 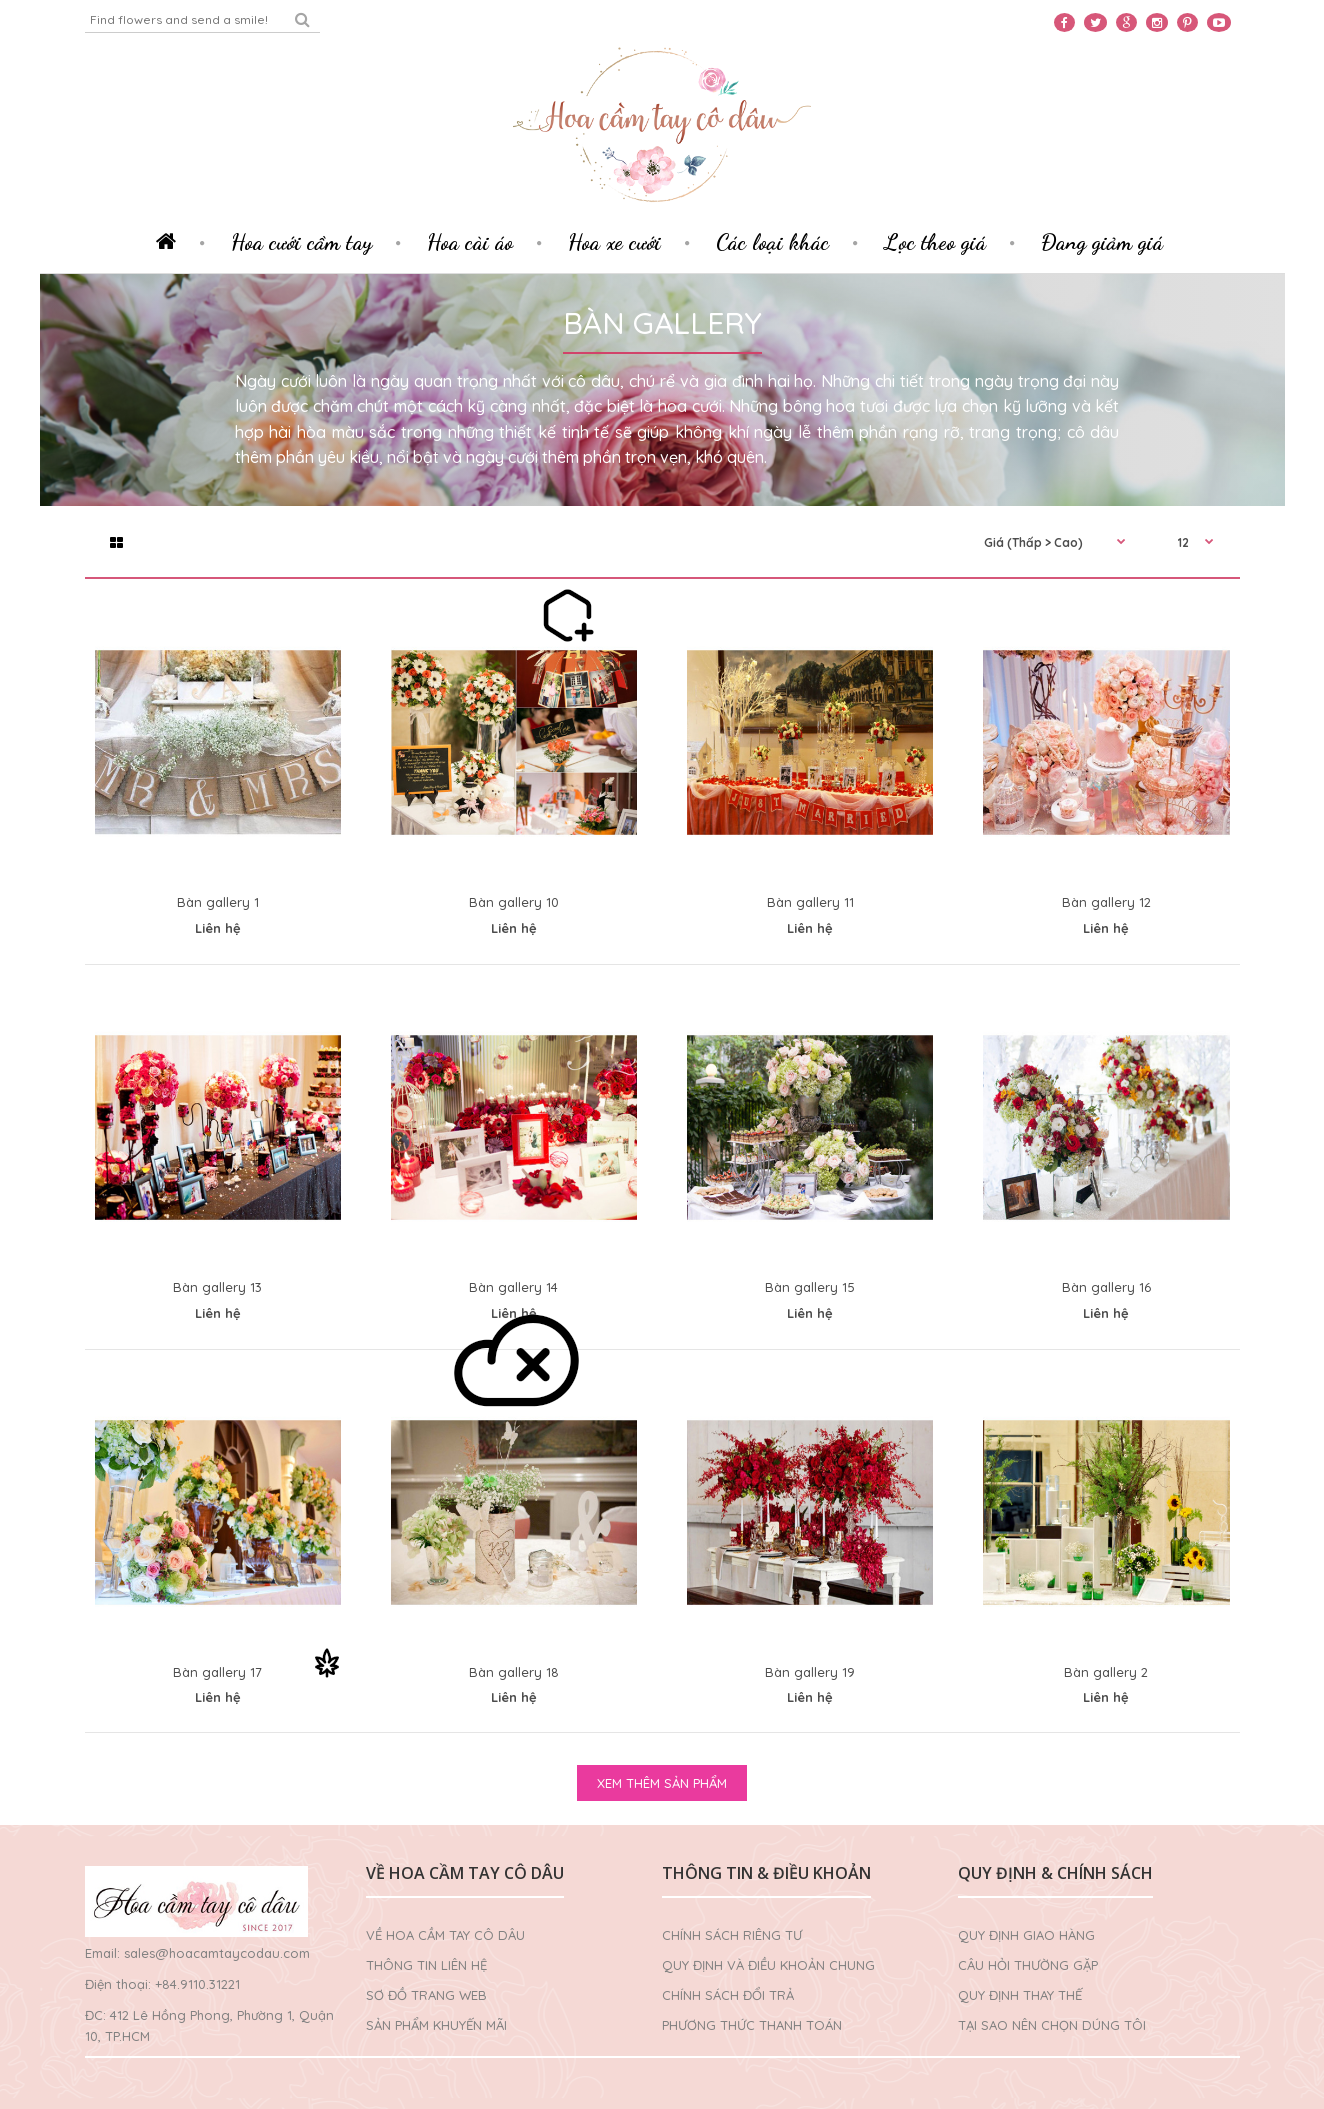 What do you see at coordinates (327, 1663) in the screenshot?
I see `indicates cannabis-related content or products` at bounding box center [327, 1663].